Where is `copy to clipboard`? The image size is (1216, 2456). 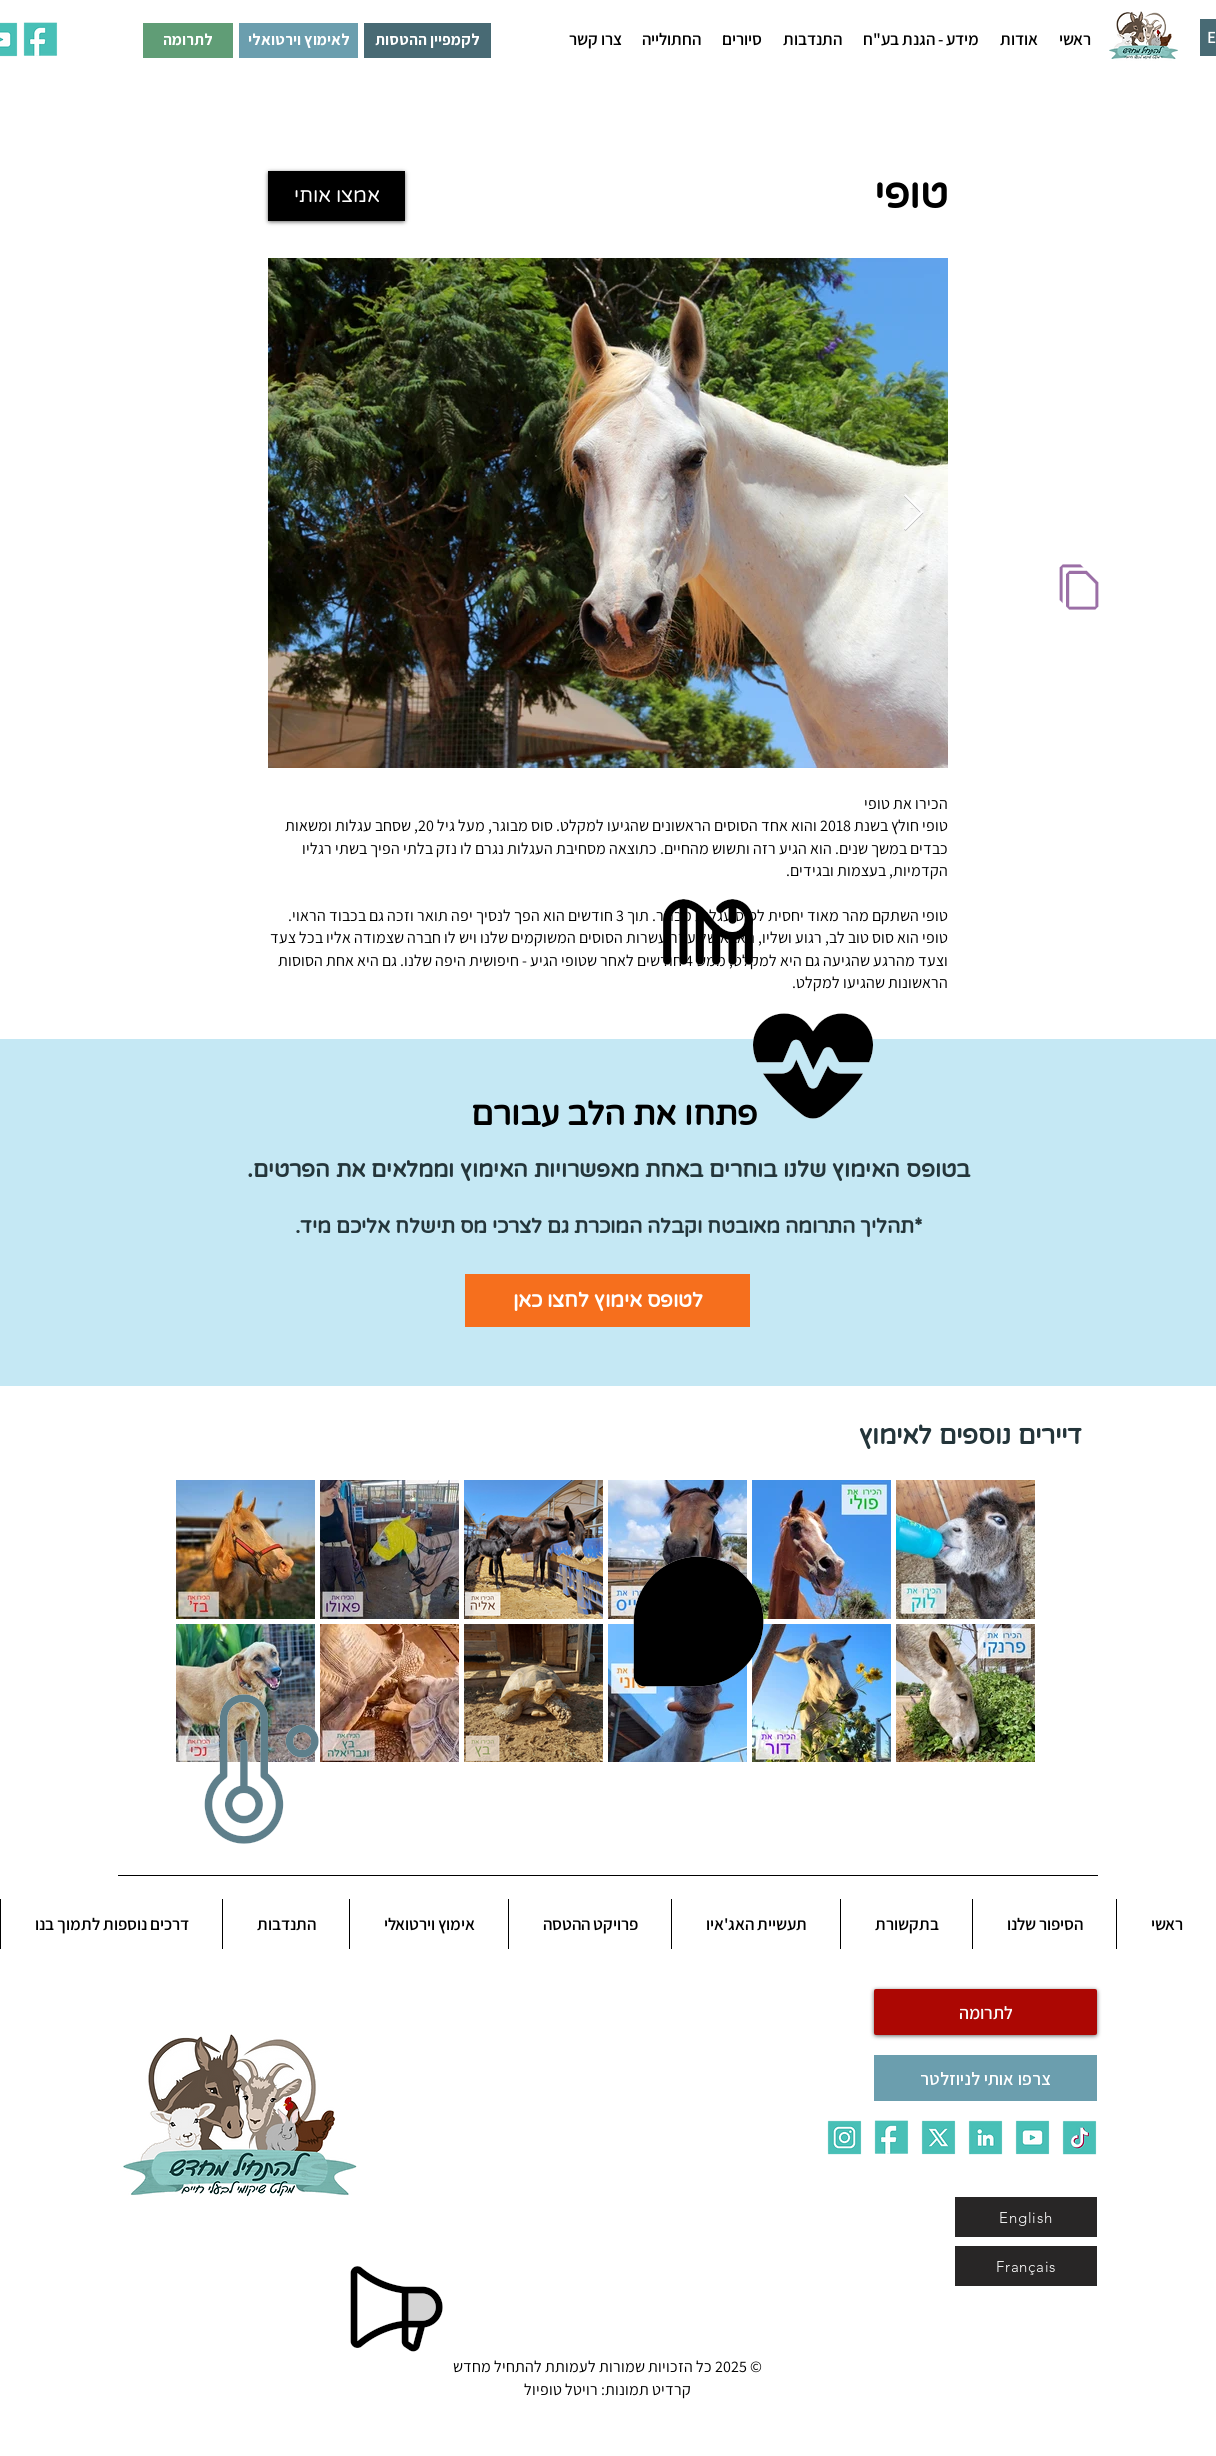
copy to clipboard is located at coordinates (1079, 587).